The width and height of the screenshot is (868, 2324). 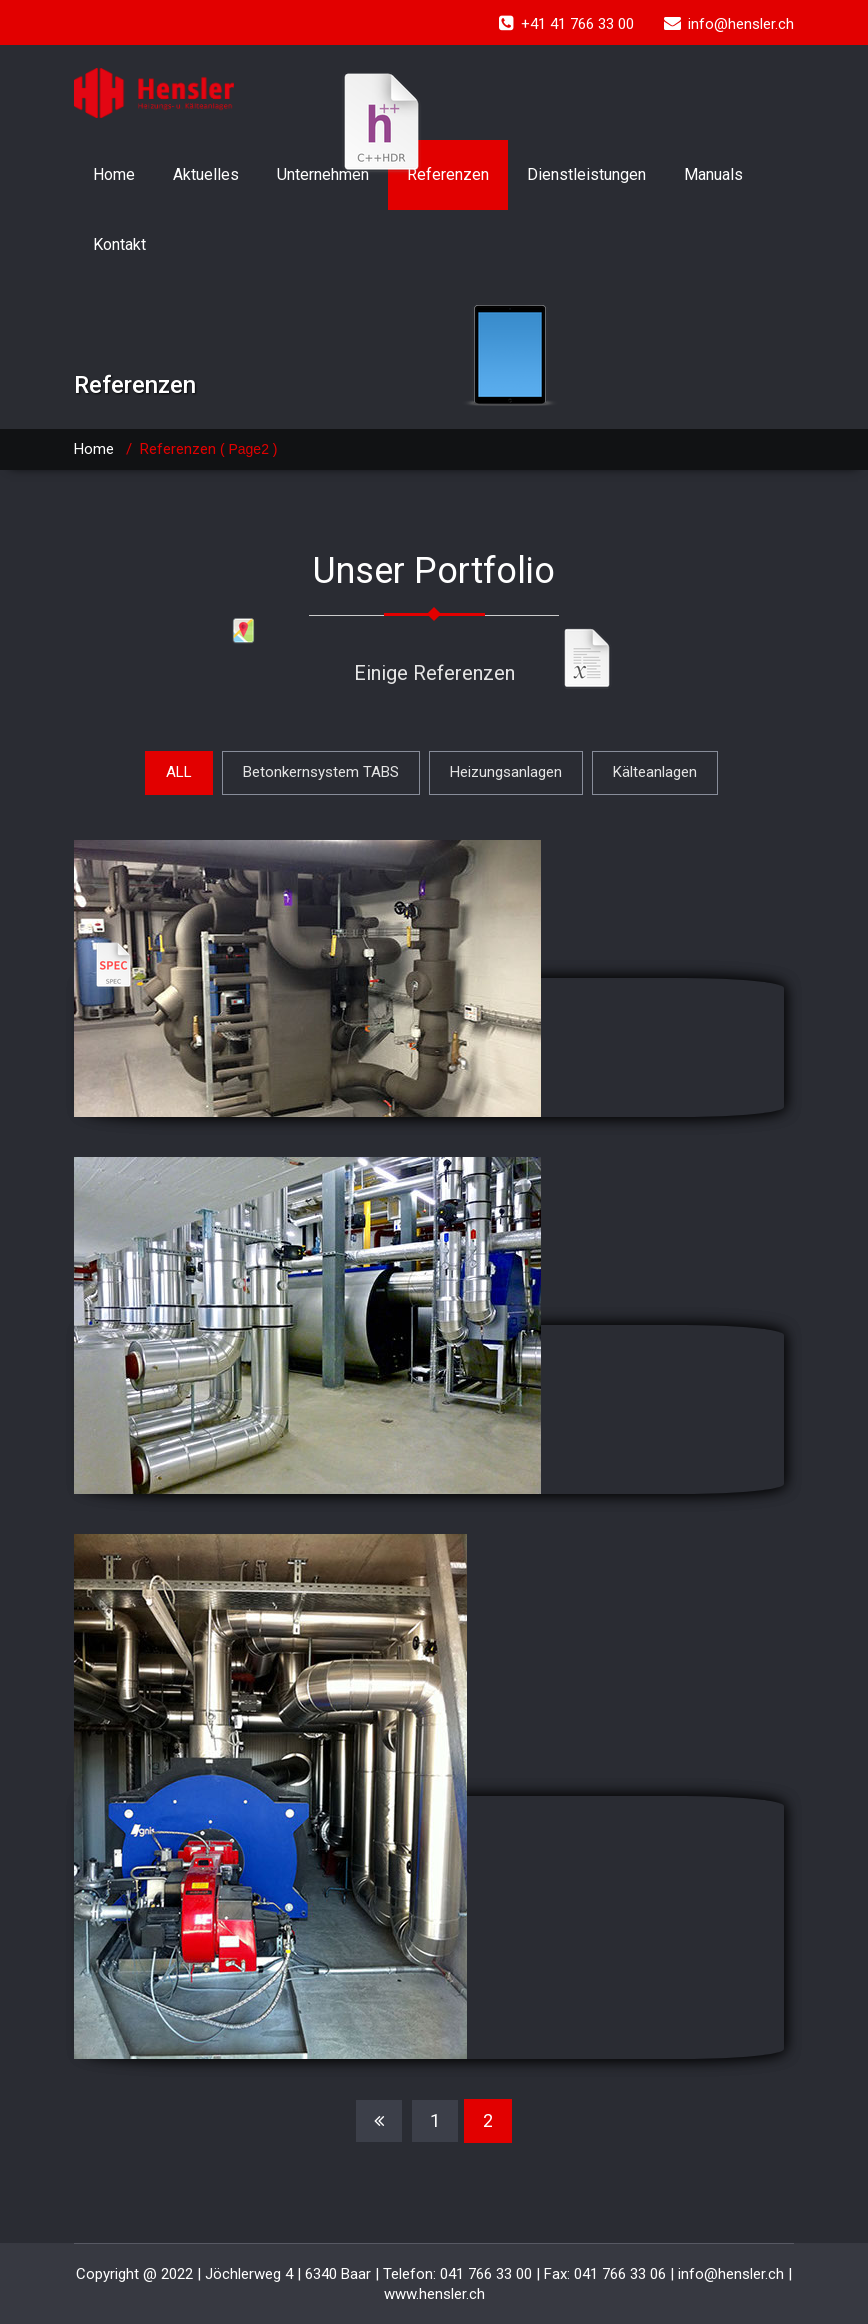 What do you see at coordinates (381, 123) in the screenshot?
I see `a C++ header file` at bounding box center [381, 123].